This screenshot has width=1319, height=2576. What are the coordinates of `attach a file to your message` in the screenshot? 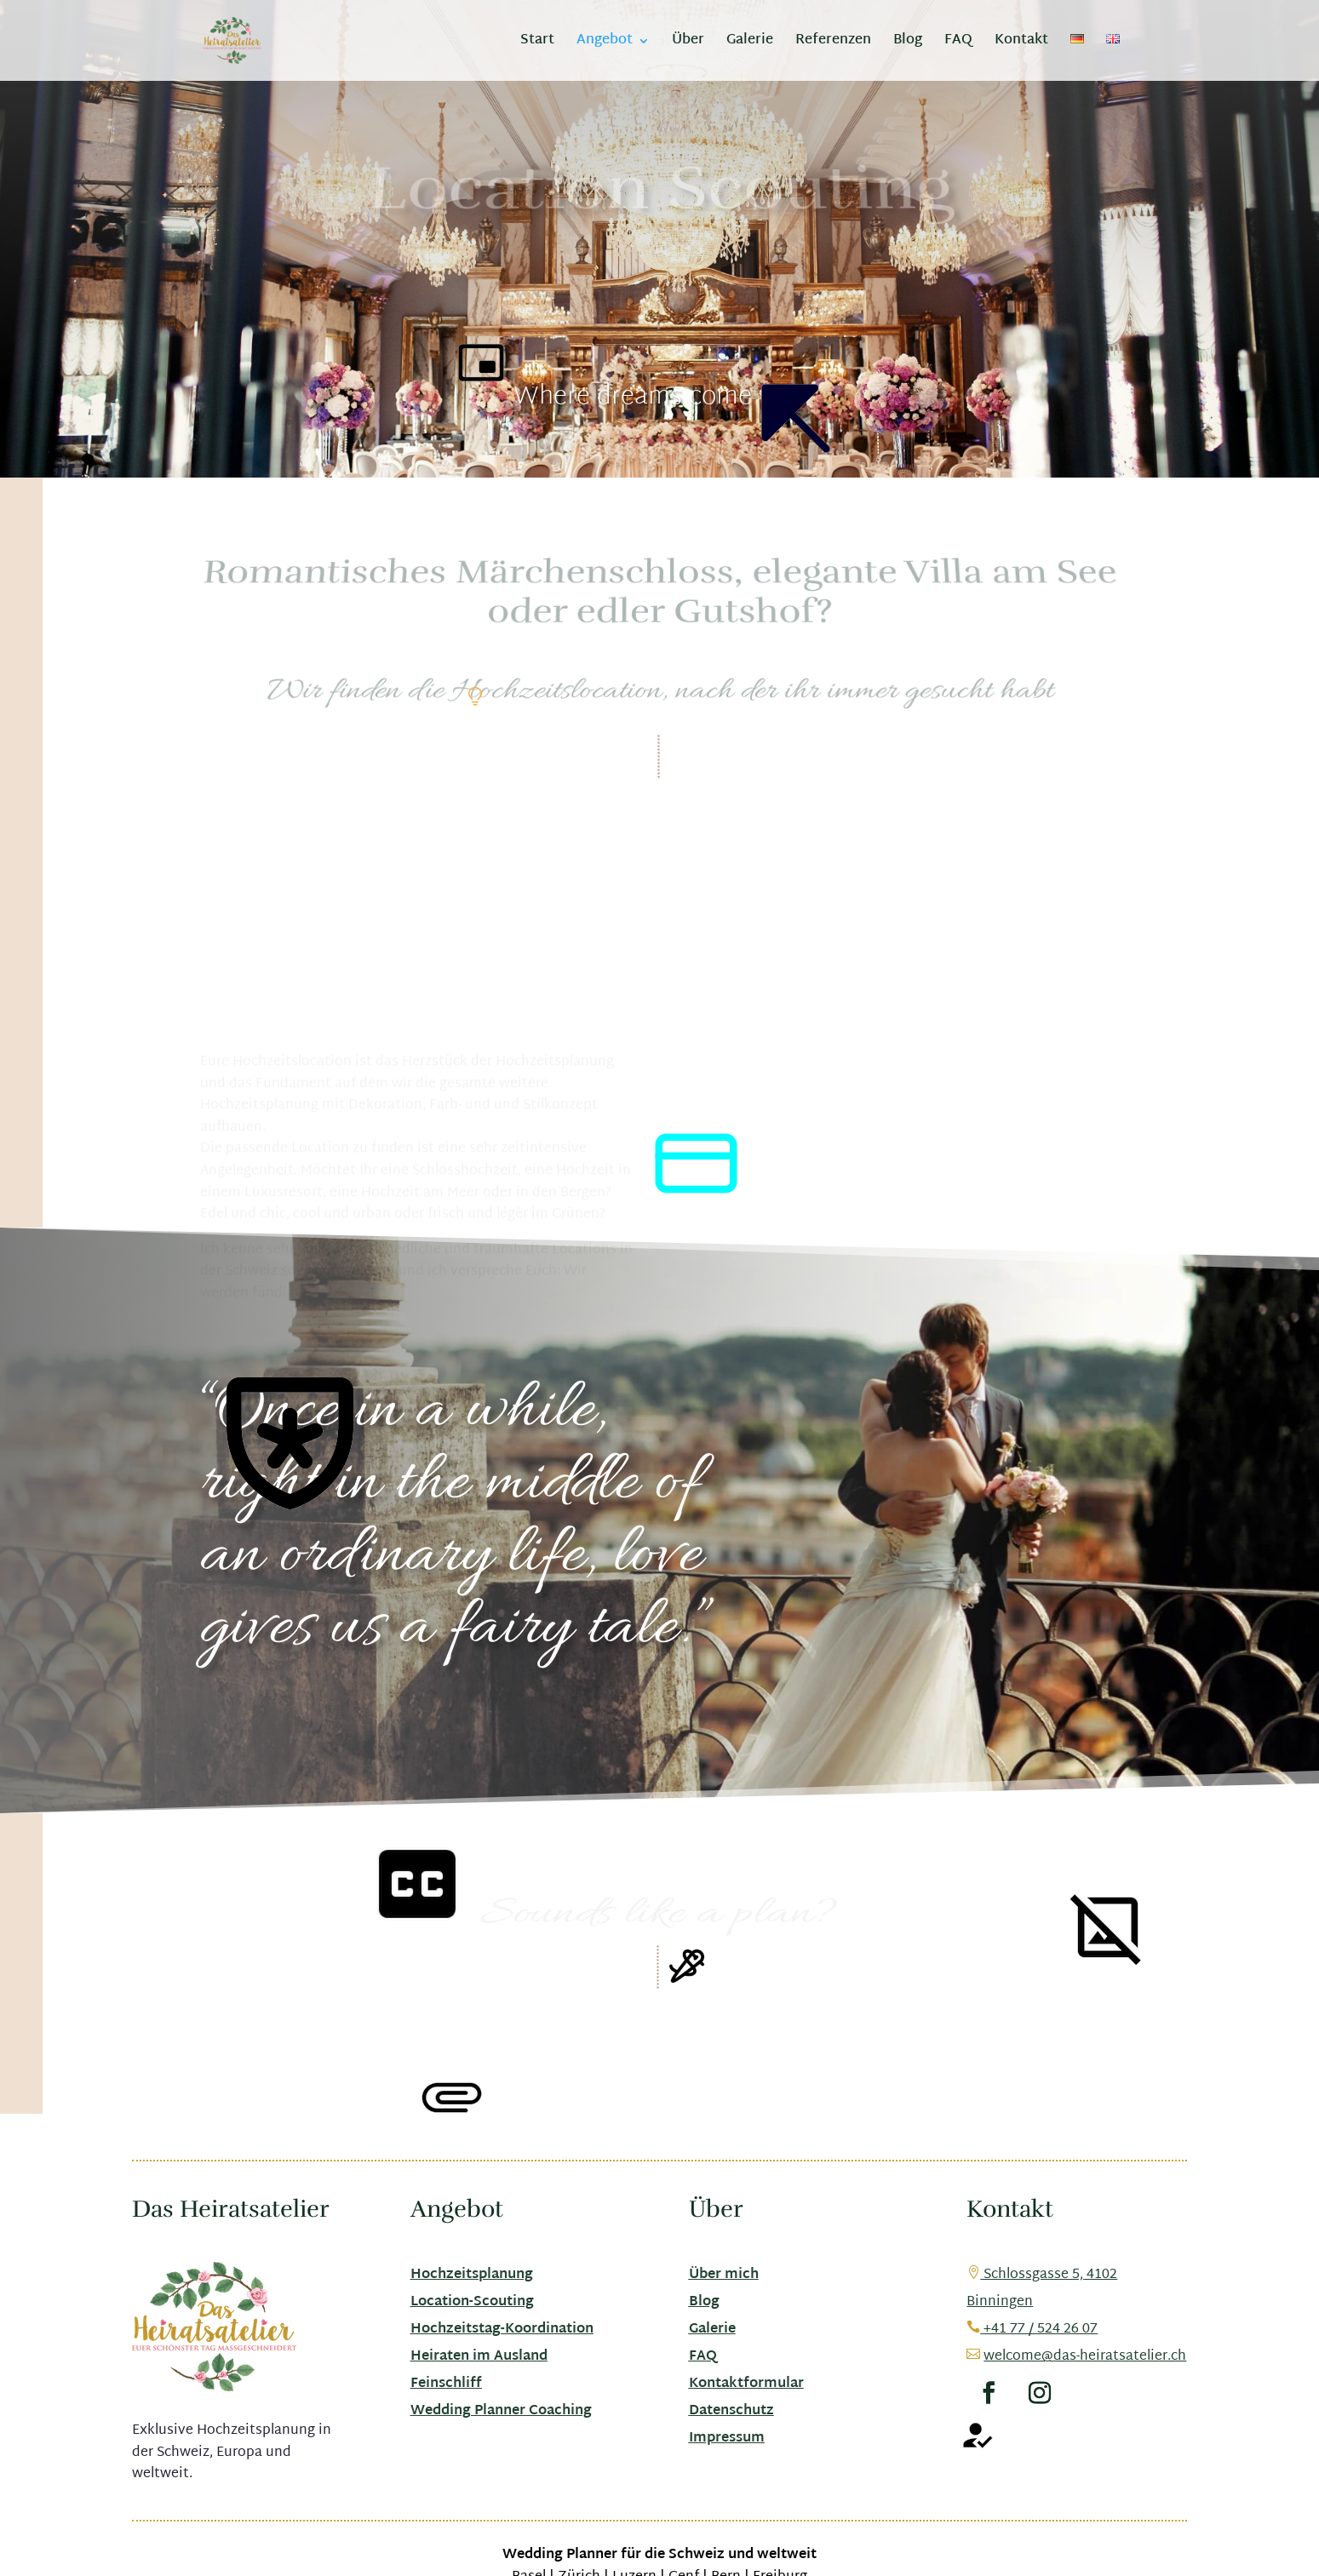 It's located at (450, 2098).